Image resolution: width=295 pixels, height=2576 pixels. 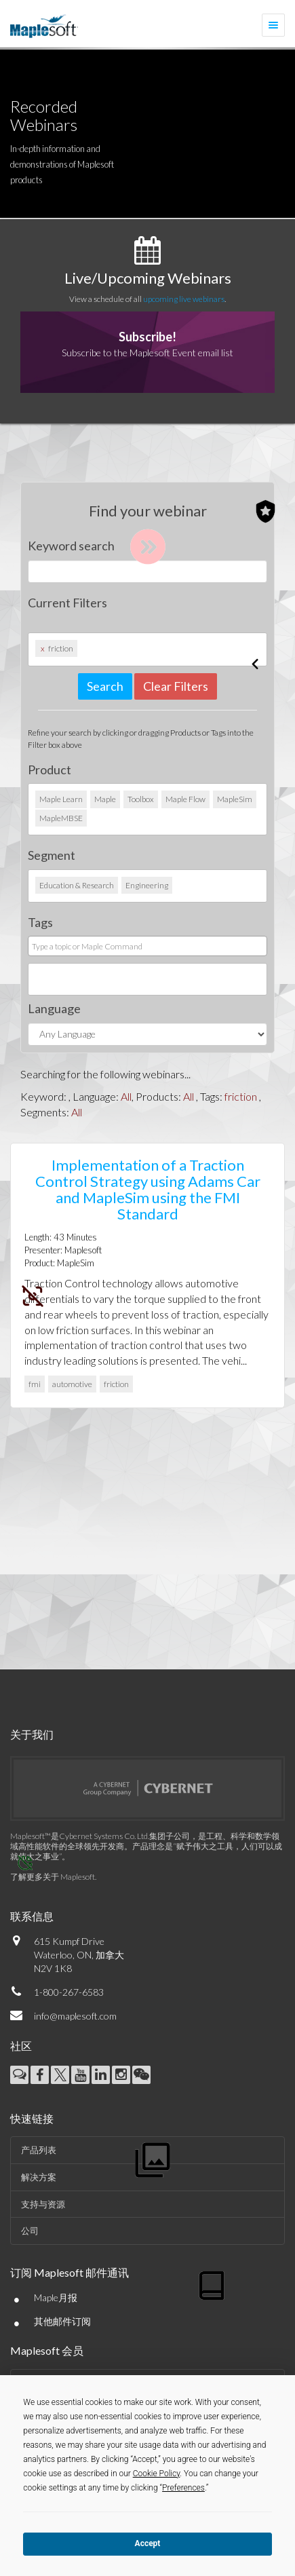 What do you see at coordinates (212, 2286) in the screenshot?
I see `open reading or library section` at bounding box center [212, 2286].